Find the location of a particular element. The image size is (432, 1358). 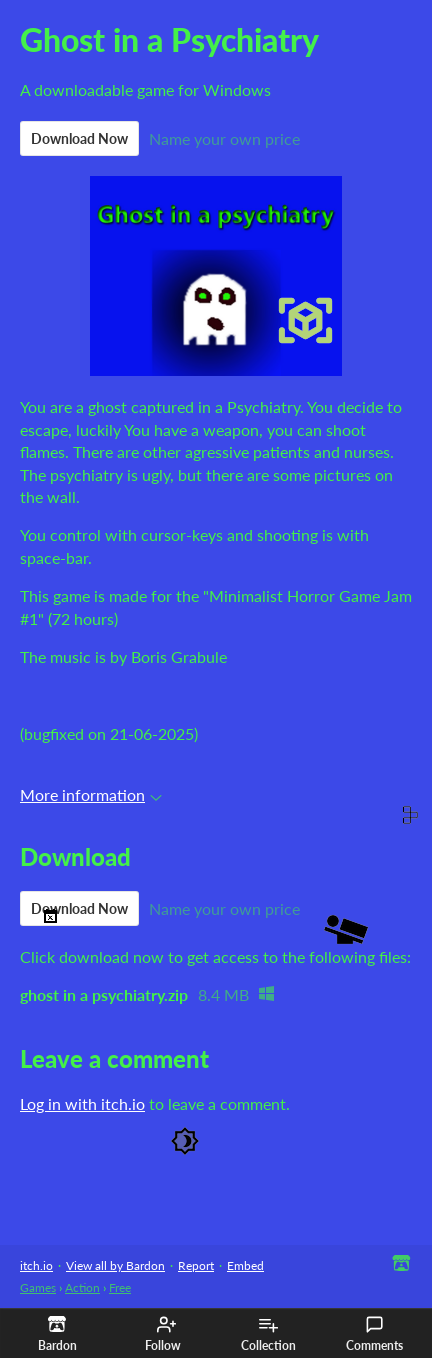

indicates lie-flat seat availability on flight is located at coordinates (345, 930).